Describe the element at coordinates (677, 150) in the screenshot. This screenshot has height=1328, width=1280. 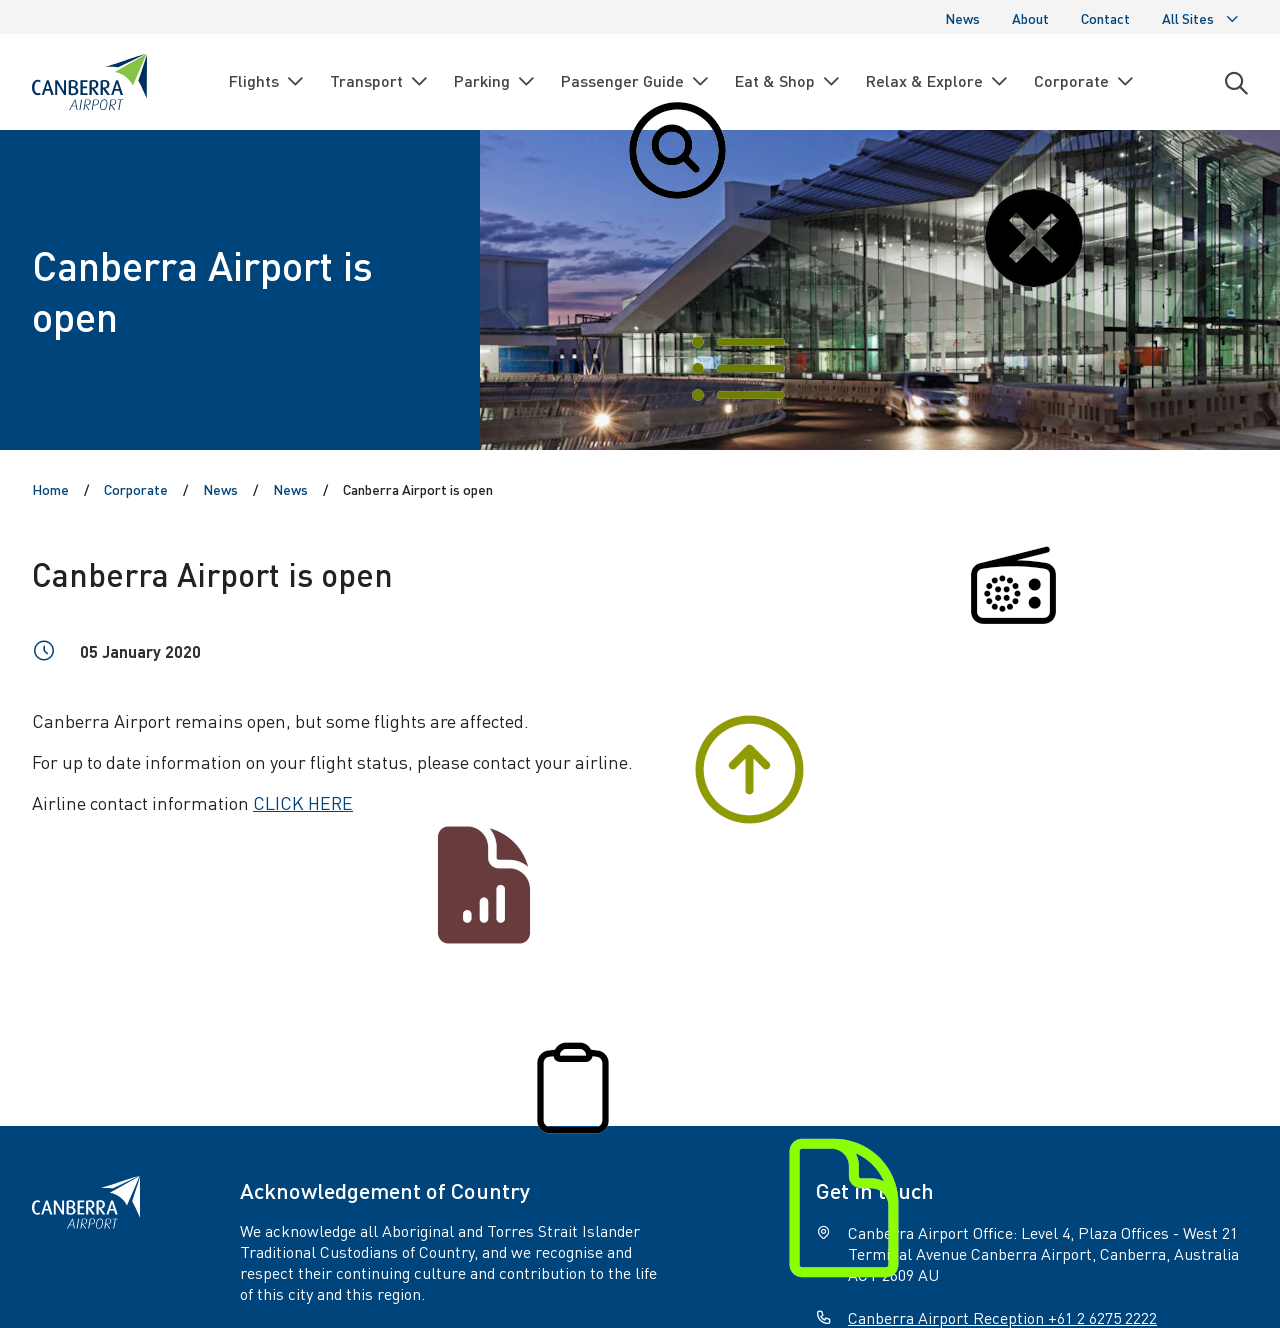
I see `tap to search` at that location.